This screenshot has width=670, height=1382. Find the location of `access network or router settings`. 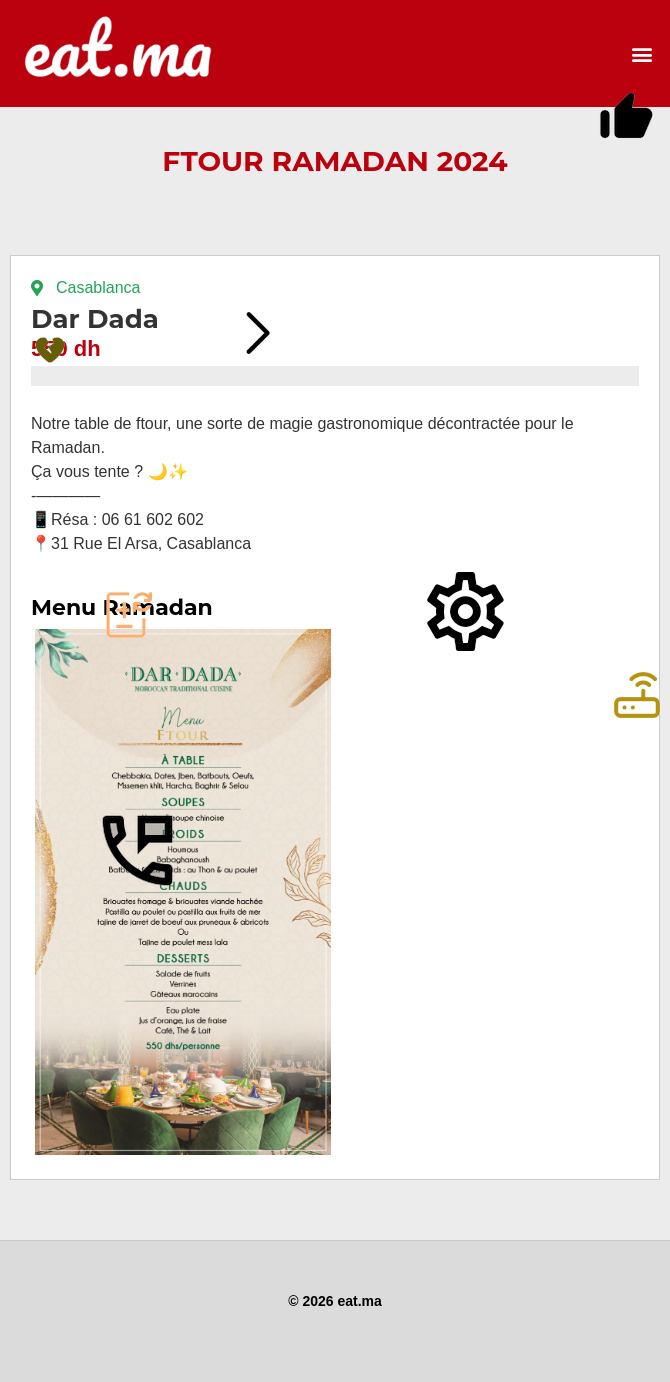

access network or router settings is located at coordinates (637, 695).